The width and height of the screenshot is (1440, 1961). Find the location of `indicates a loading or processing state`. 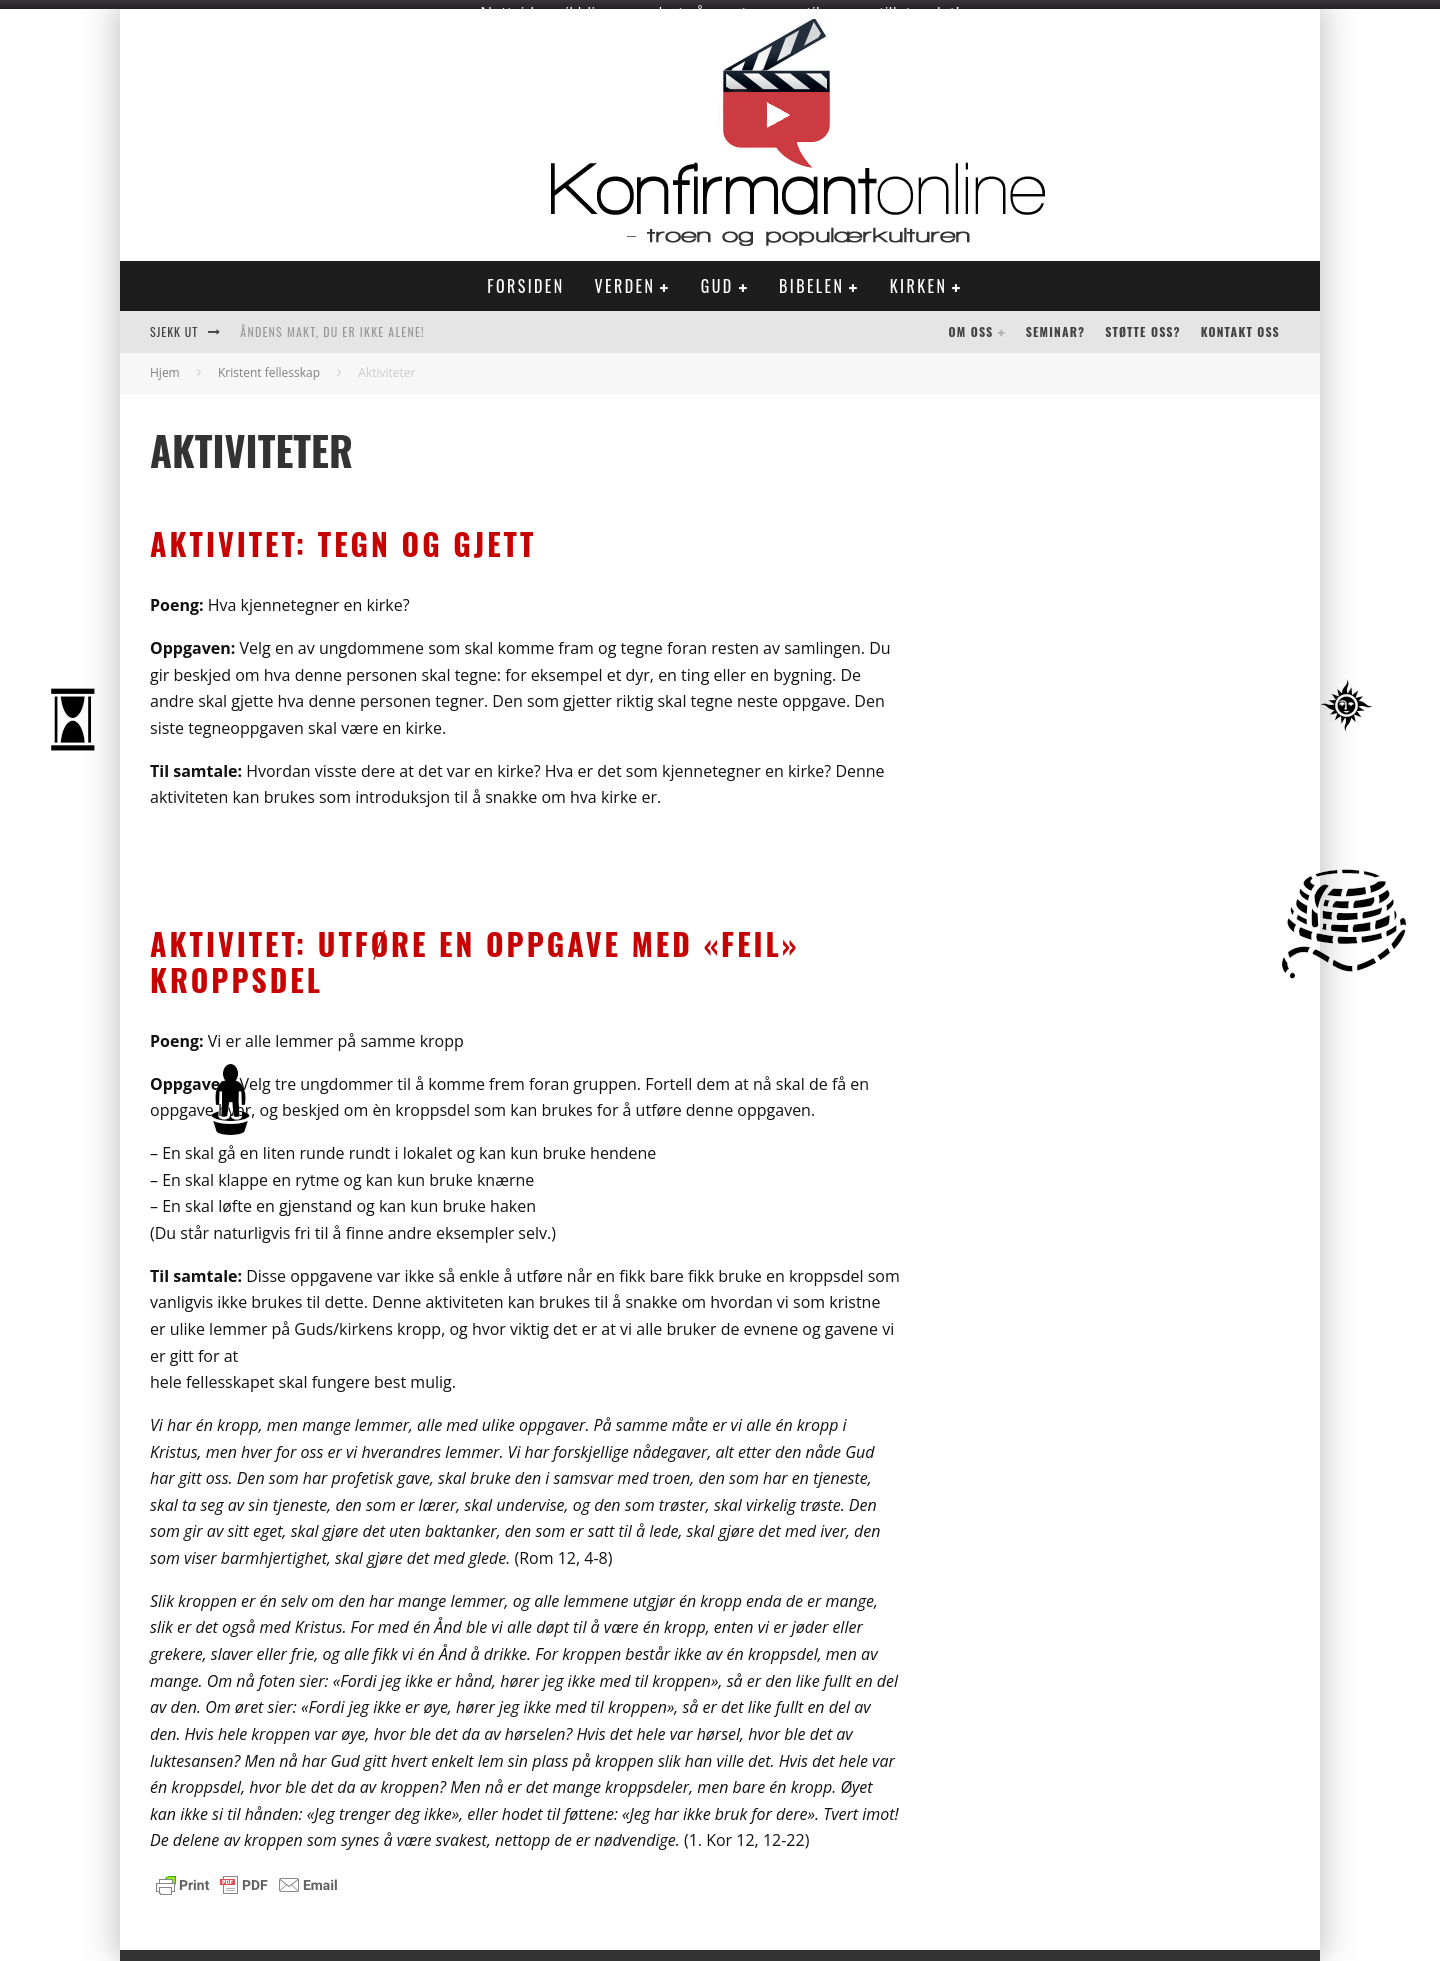

indicates a loading or processing state is located at coordinates (72, 719).